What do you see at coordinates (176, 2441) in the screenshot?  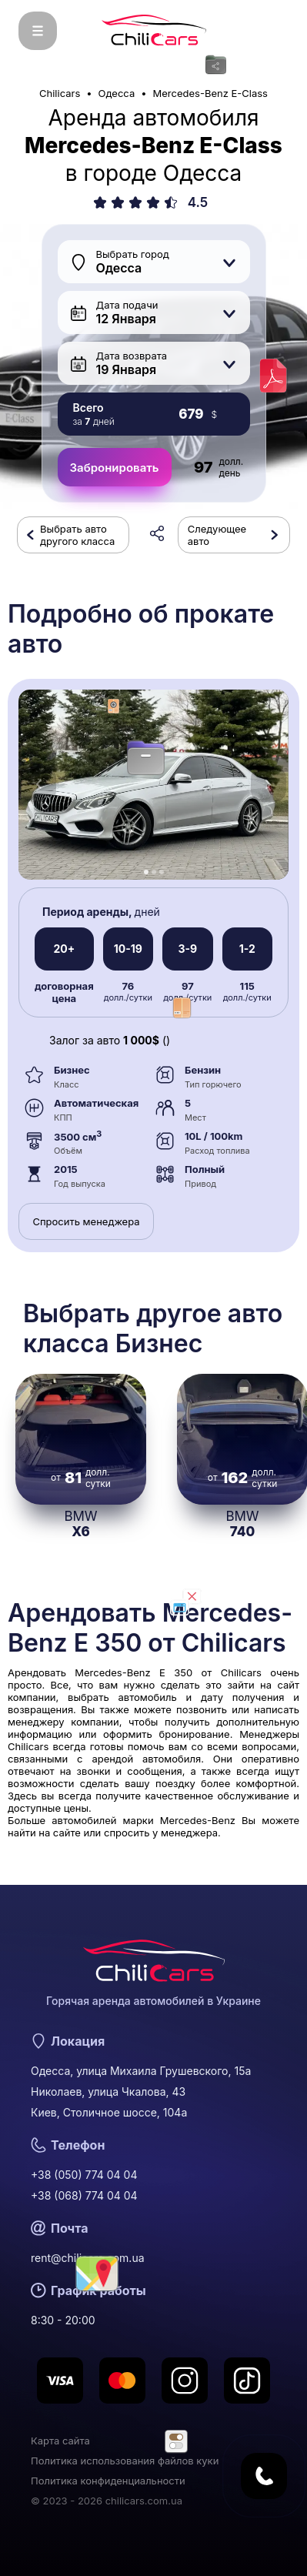 I see `open unity tweak tool settings` at bounding box center [176, 2441].